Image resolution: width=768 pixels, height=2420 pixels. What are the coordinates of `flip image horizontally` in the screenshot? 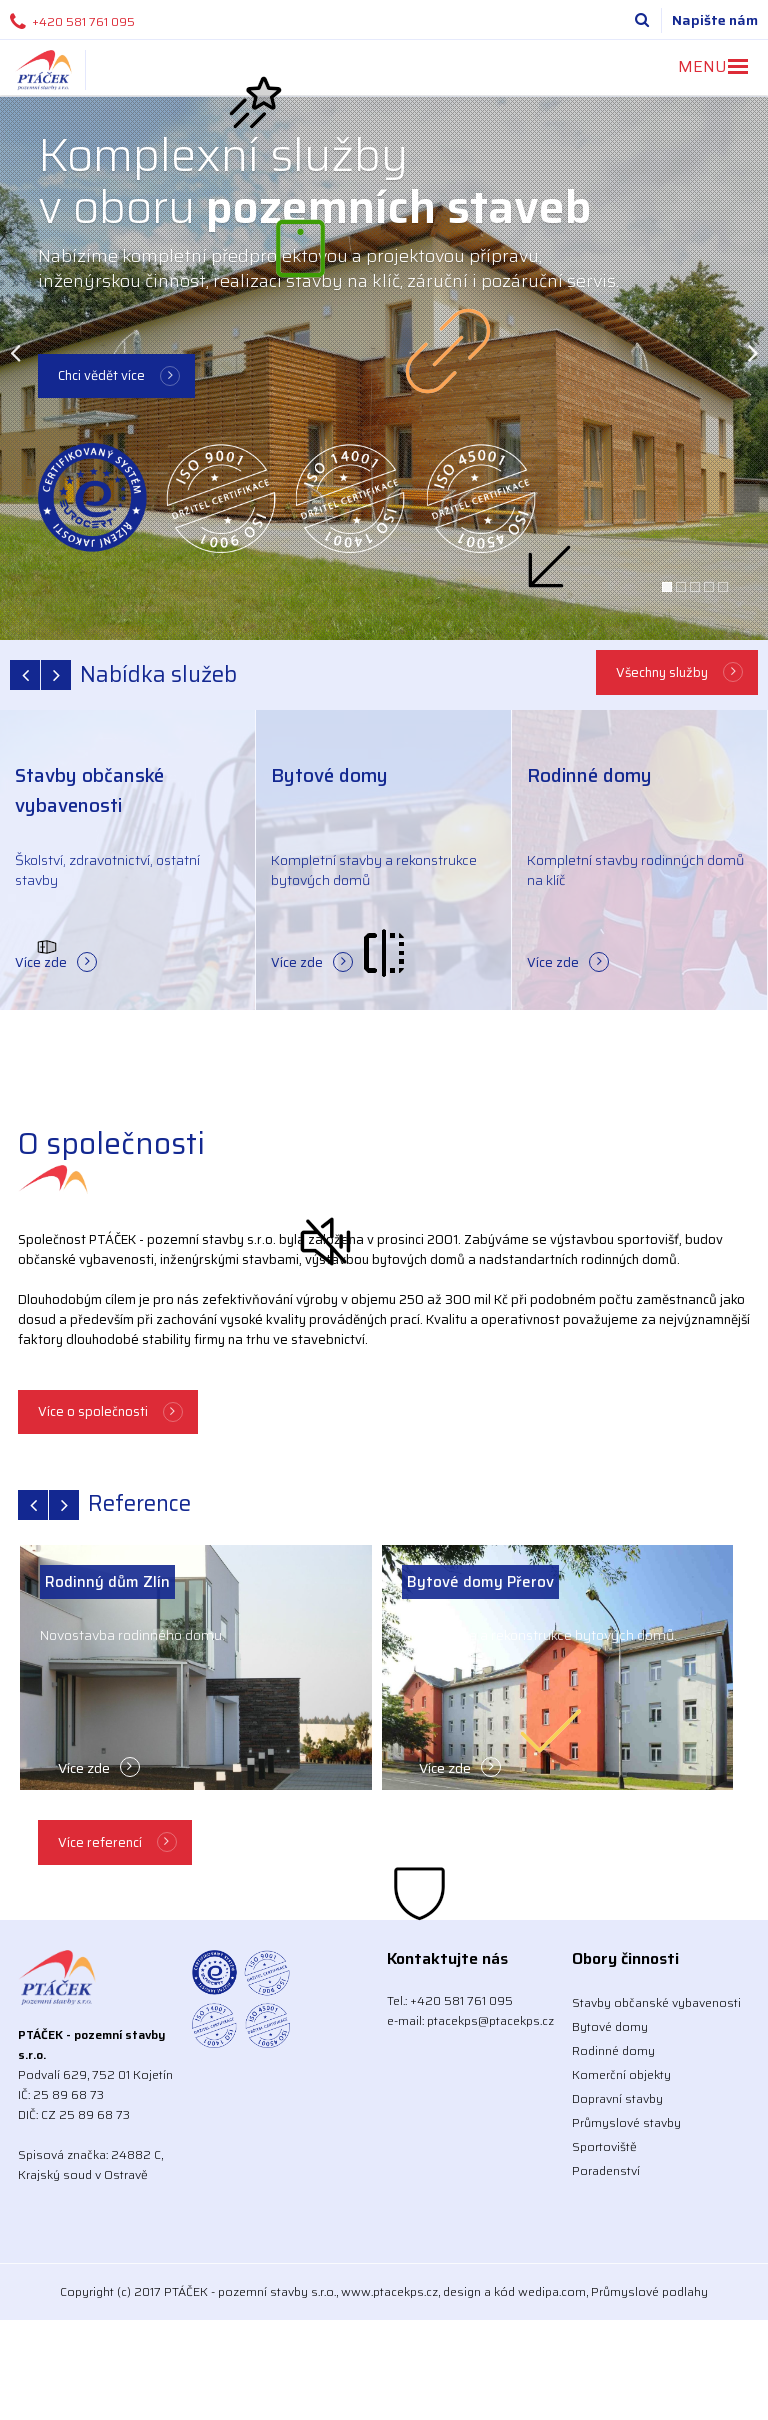 It's located at (384, 953).